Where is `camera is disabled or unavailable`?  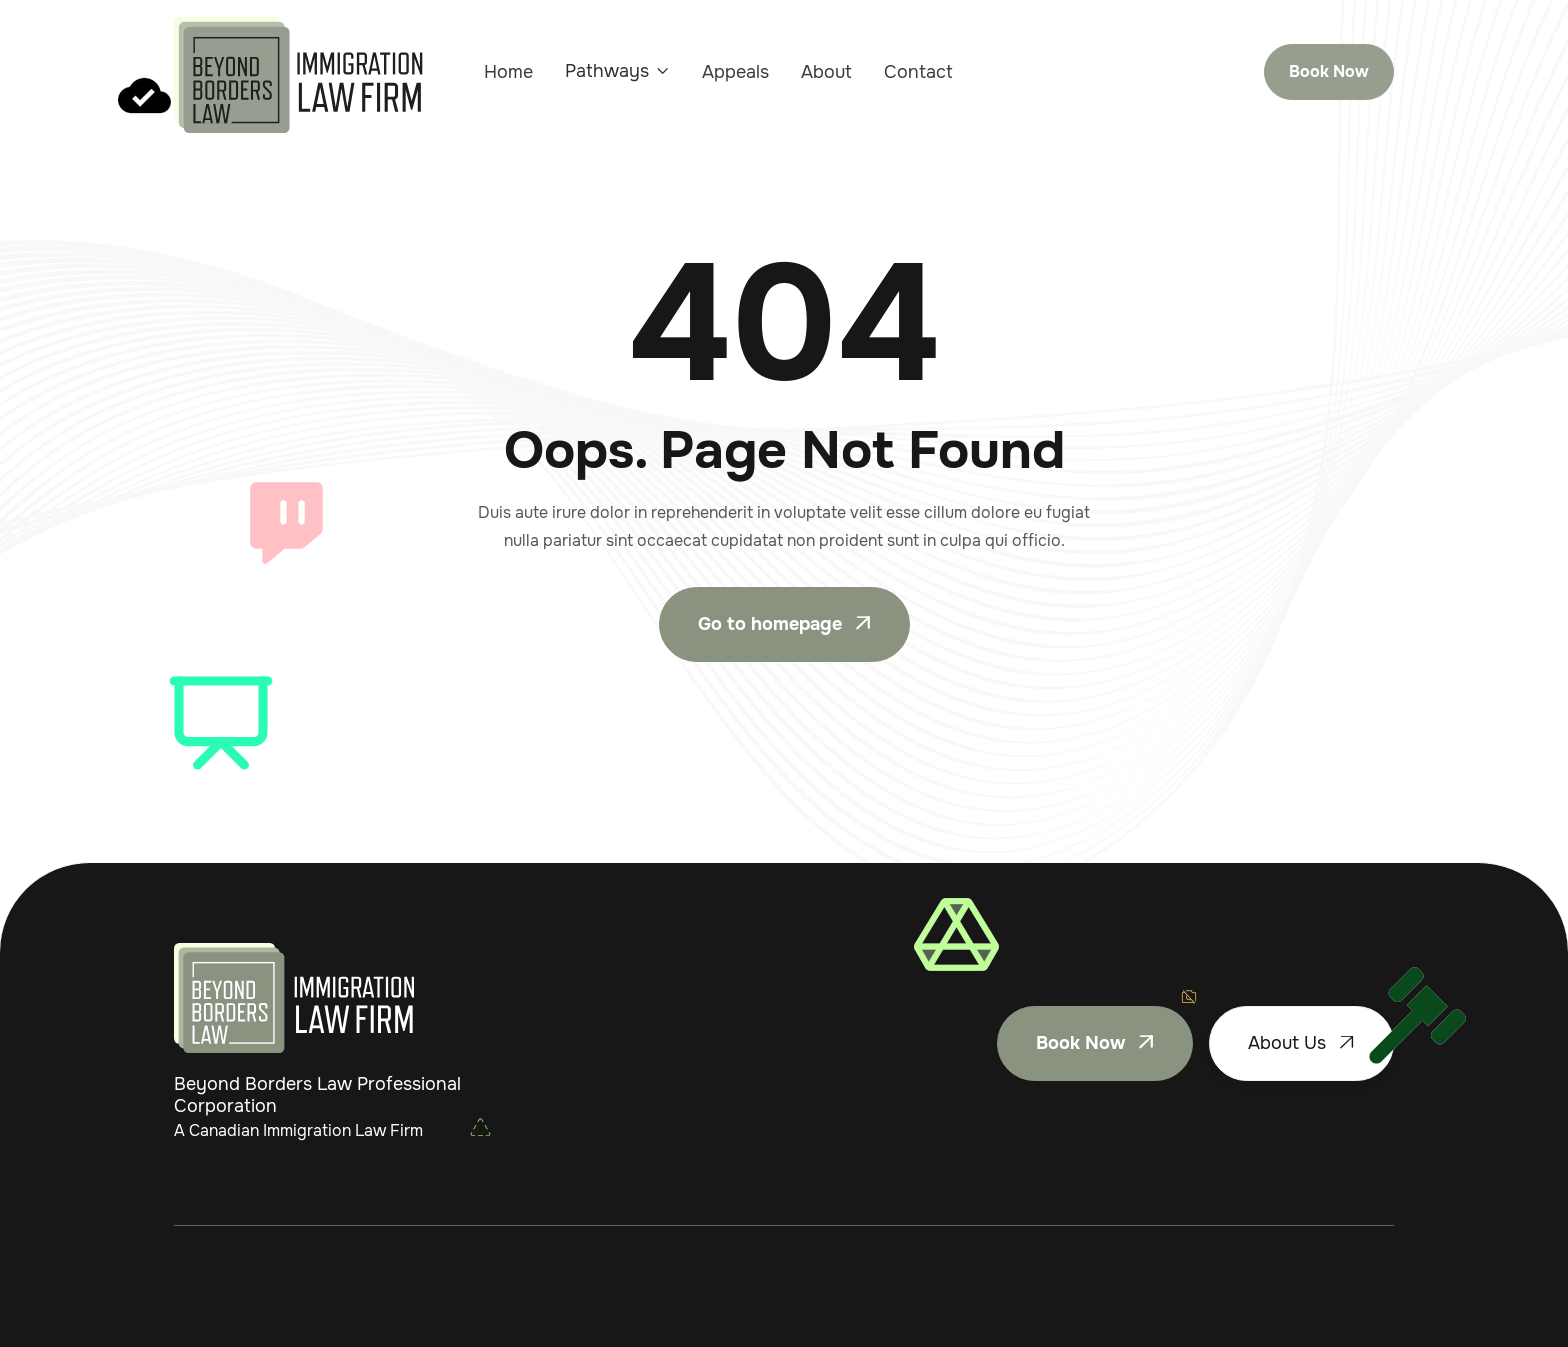 camera is disabled or unavailable is located at coordinates (1189, 997).